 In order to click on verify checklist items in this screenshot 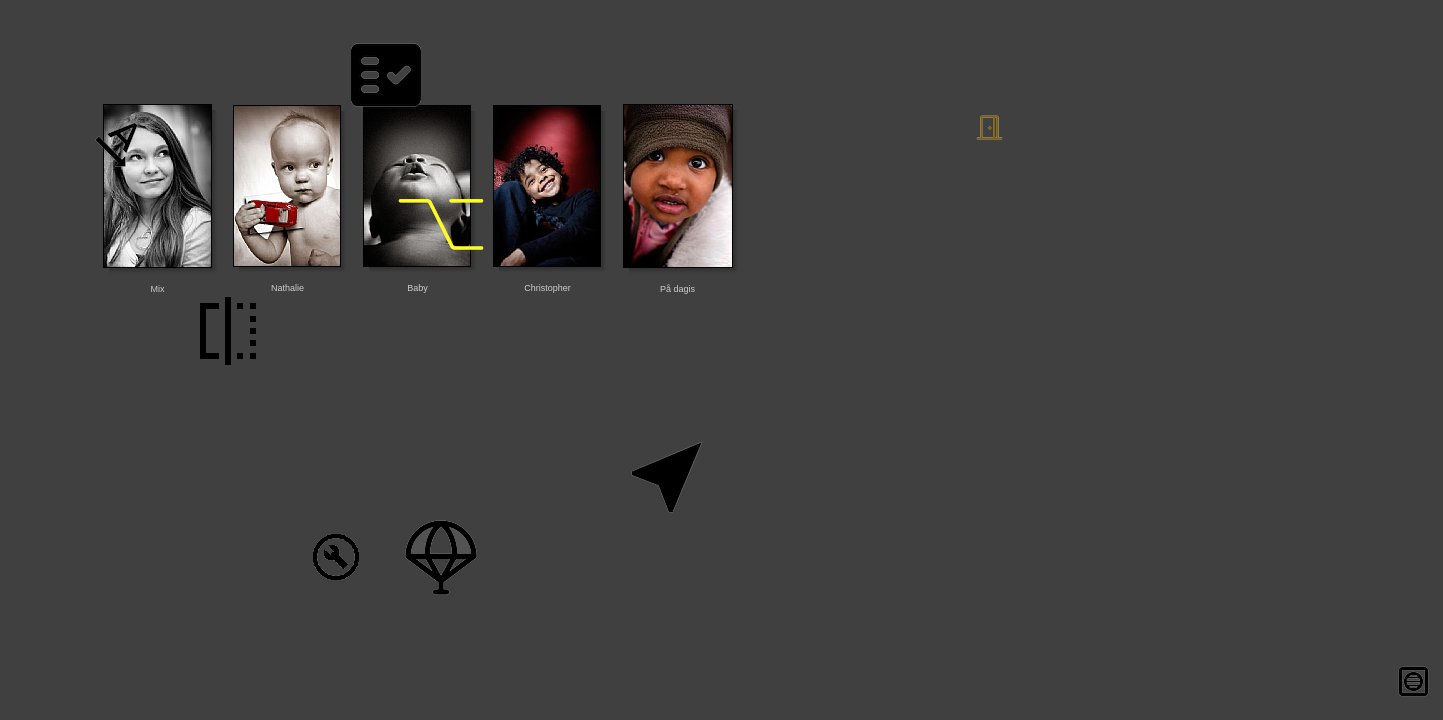, I will do `click(386, 75)`.